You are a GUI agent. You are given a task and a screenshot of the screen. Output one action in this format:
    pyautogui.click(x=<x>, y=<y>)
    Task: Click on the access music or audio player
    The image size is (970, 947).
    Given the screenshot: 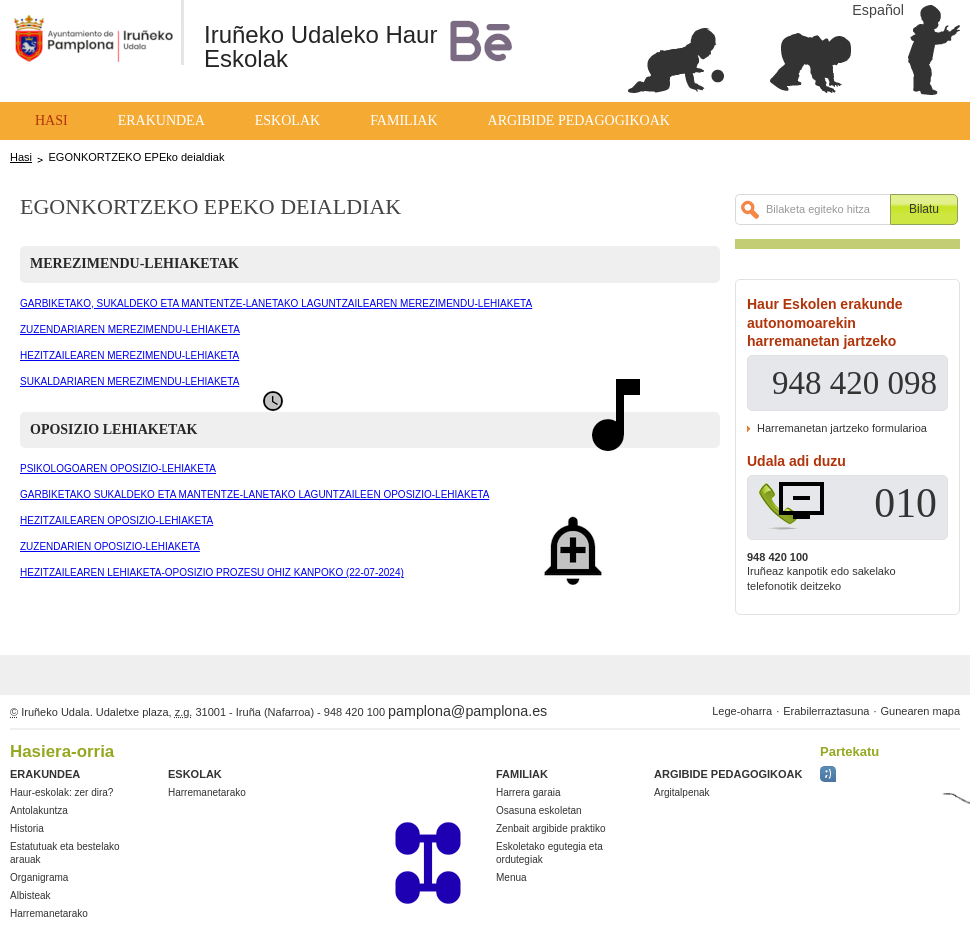 What is the action you would take?
    pyautogui.click(x=616, y=415)
    